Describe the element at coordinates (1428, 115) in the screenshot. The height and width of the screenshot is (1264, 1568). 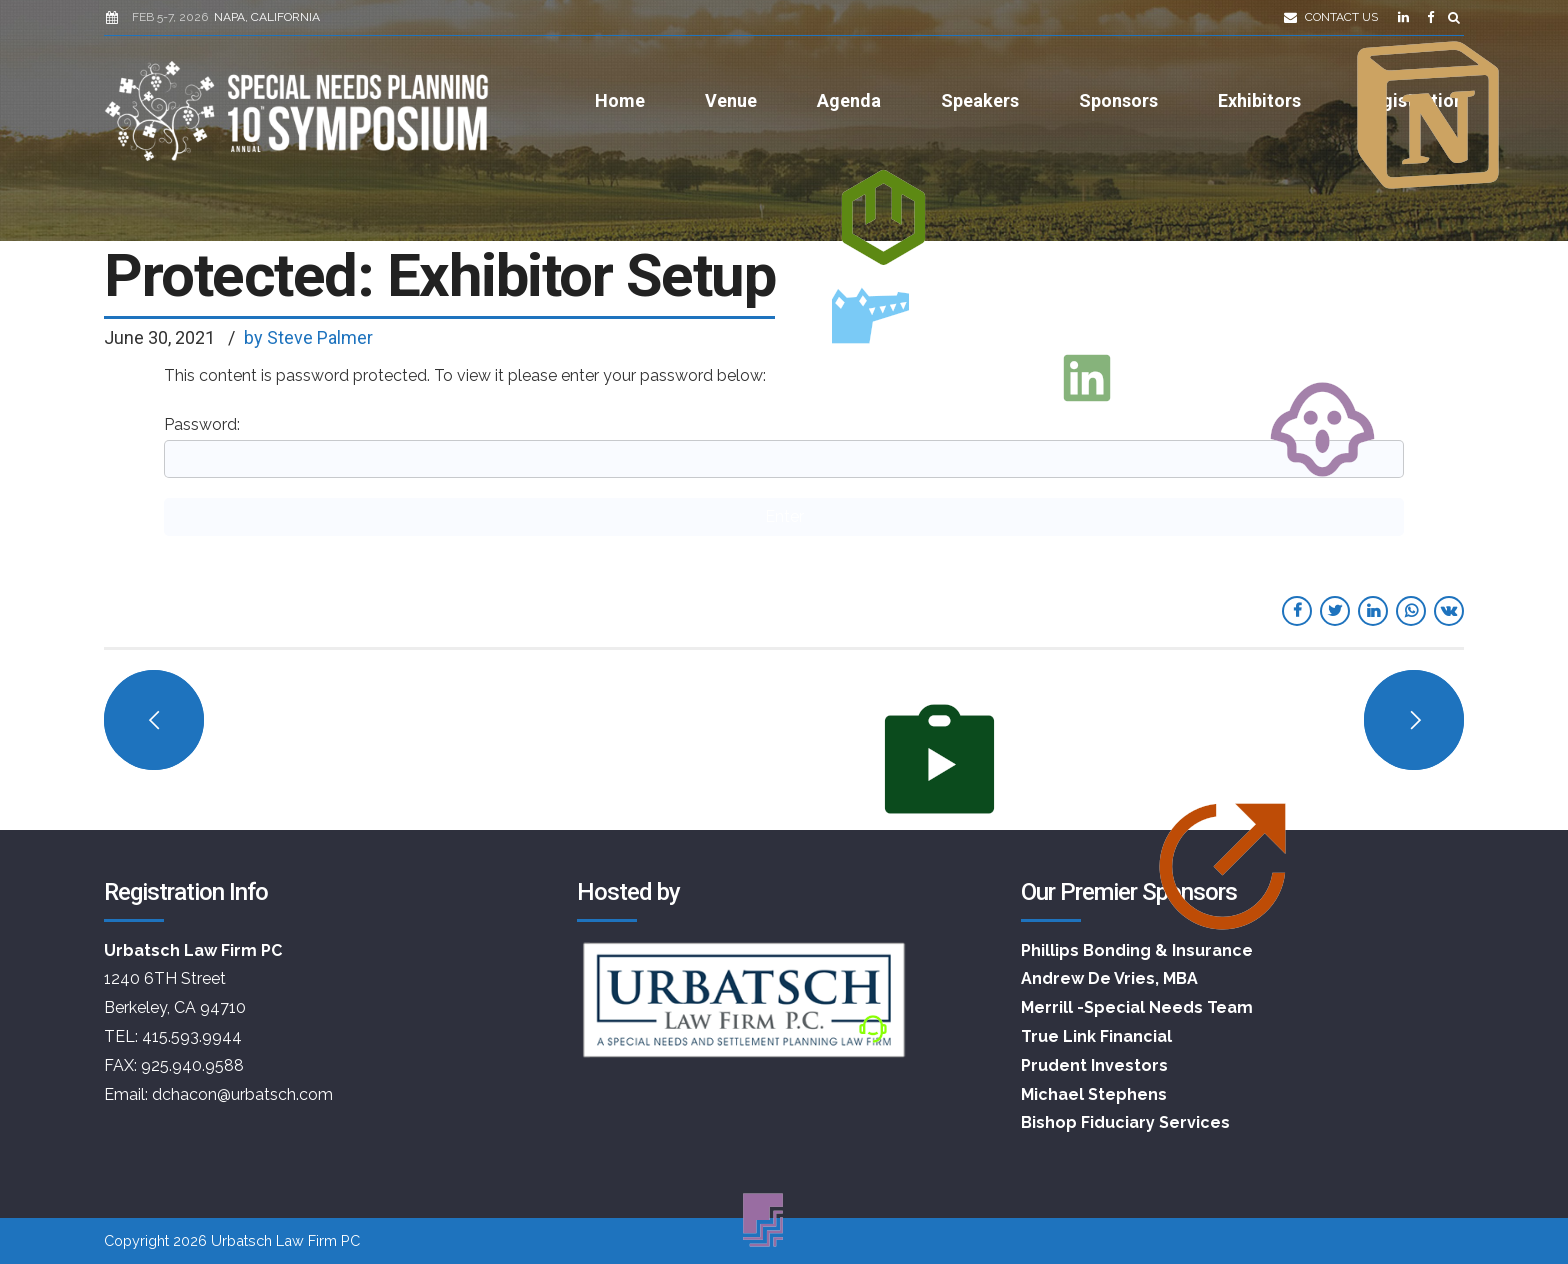
I see `open Notion app` at that location.